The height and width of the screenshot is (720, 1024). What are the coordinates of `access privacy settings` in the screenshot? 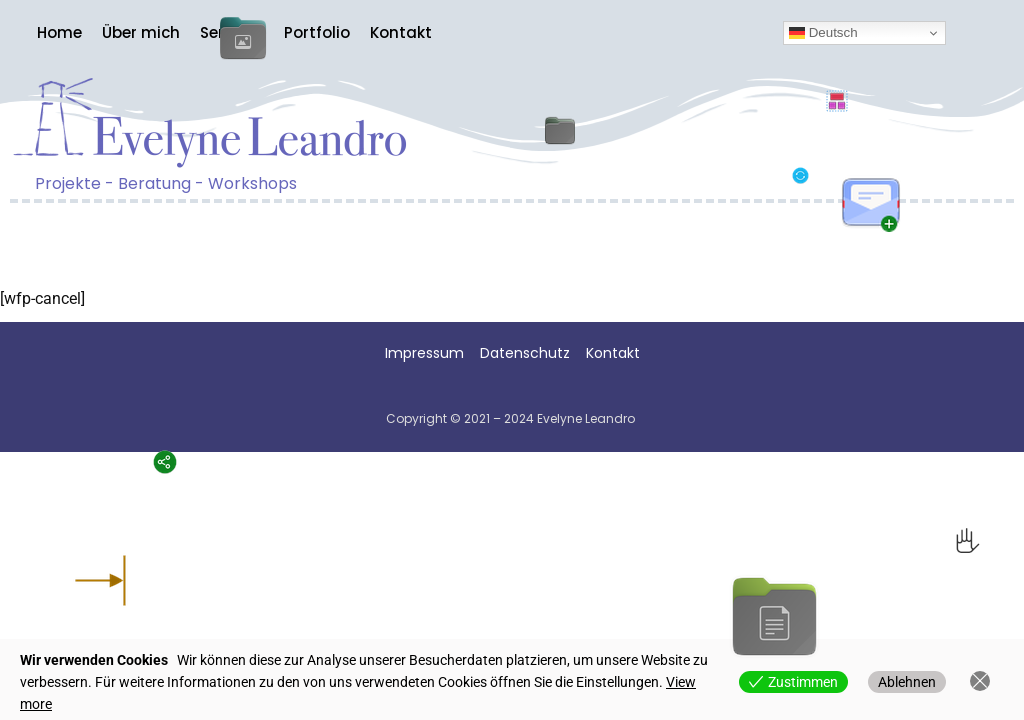 It's located at (967, 540).